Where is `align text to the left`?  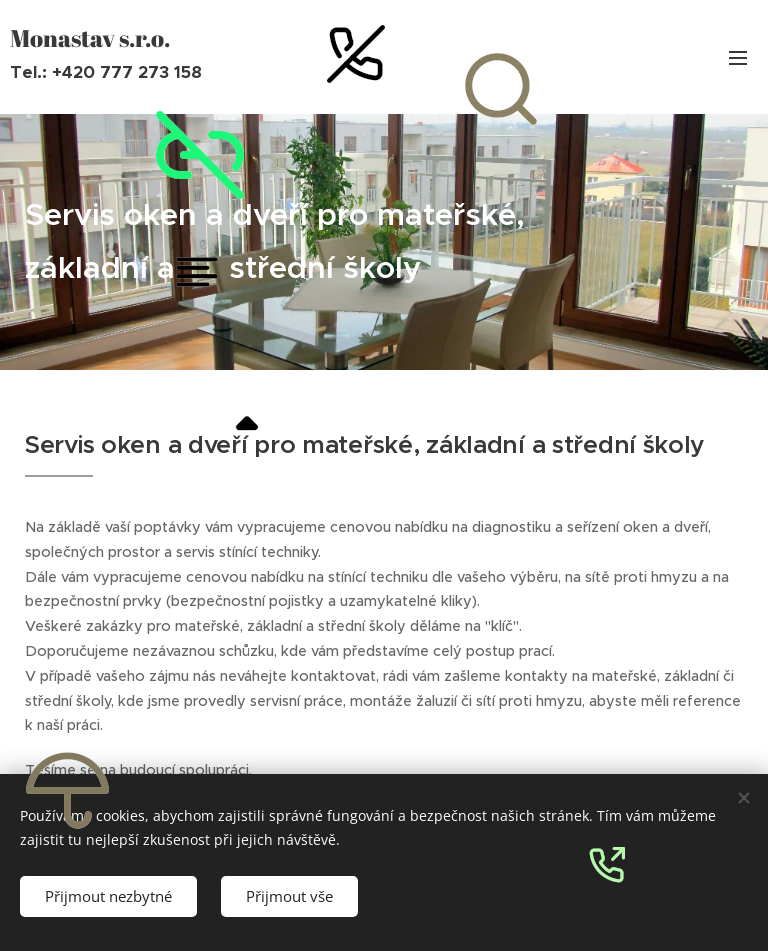
align text to the left is located at coordinates (197, 272).